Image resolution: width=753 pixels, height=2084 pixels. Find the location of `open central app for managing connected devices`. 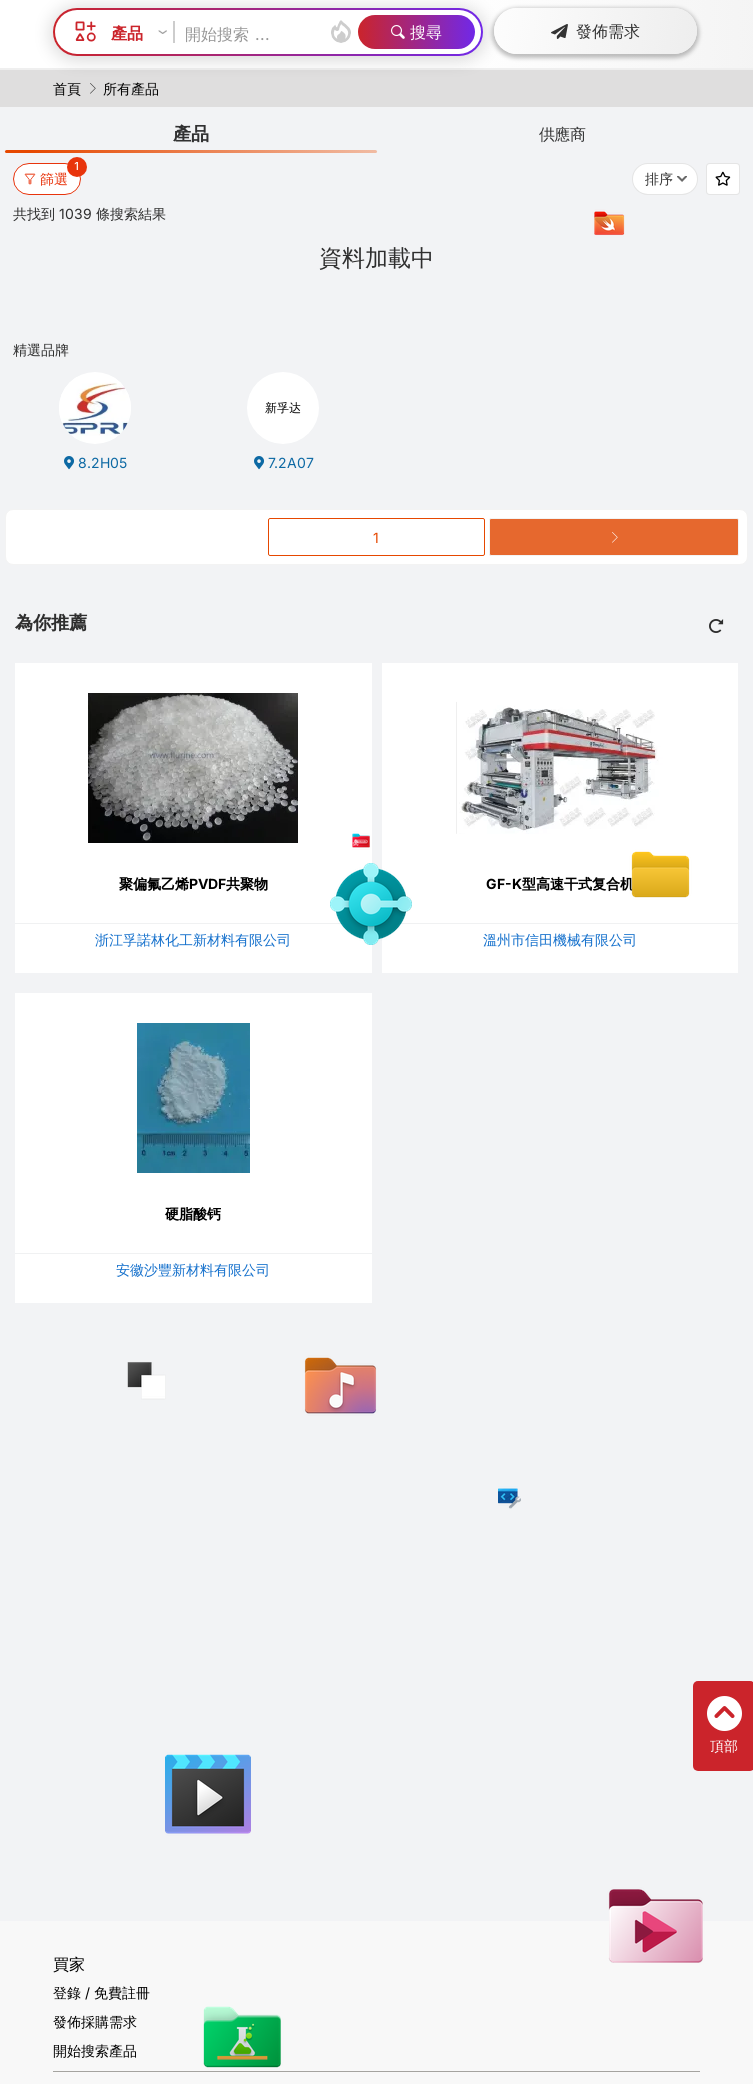

open central app for managing connected devices is located at coordinates (371, 904).